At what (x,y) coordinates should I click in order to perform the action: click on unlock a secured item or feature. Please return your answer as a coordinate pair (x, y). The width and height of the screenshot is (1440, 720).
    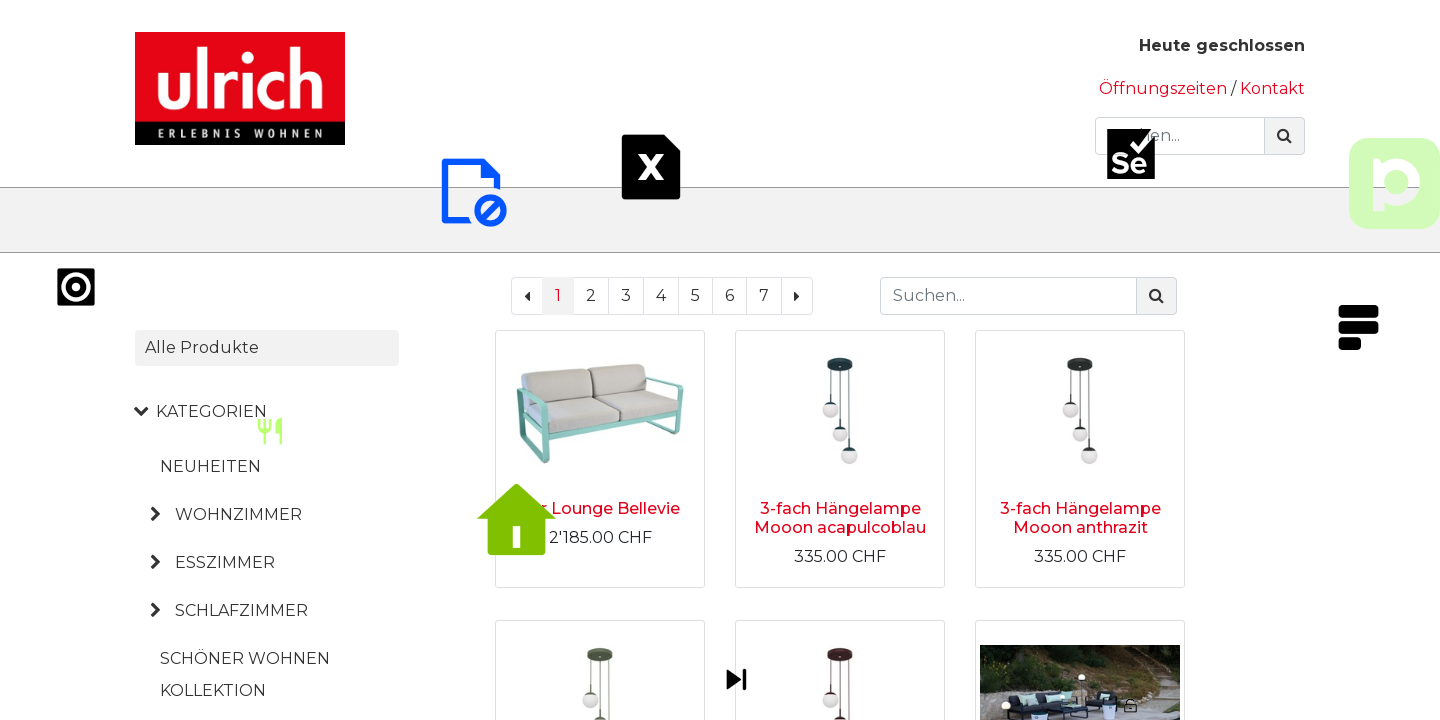
    Looking at the image, I should click on (1130, 705).